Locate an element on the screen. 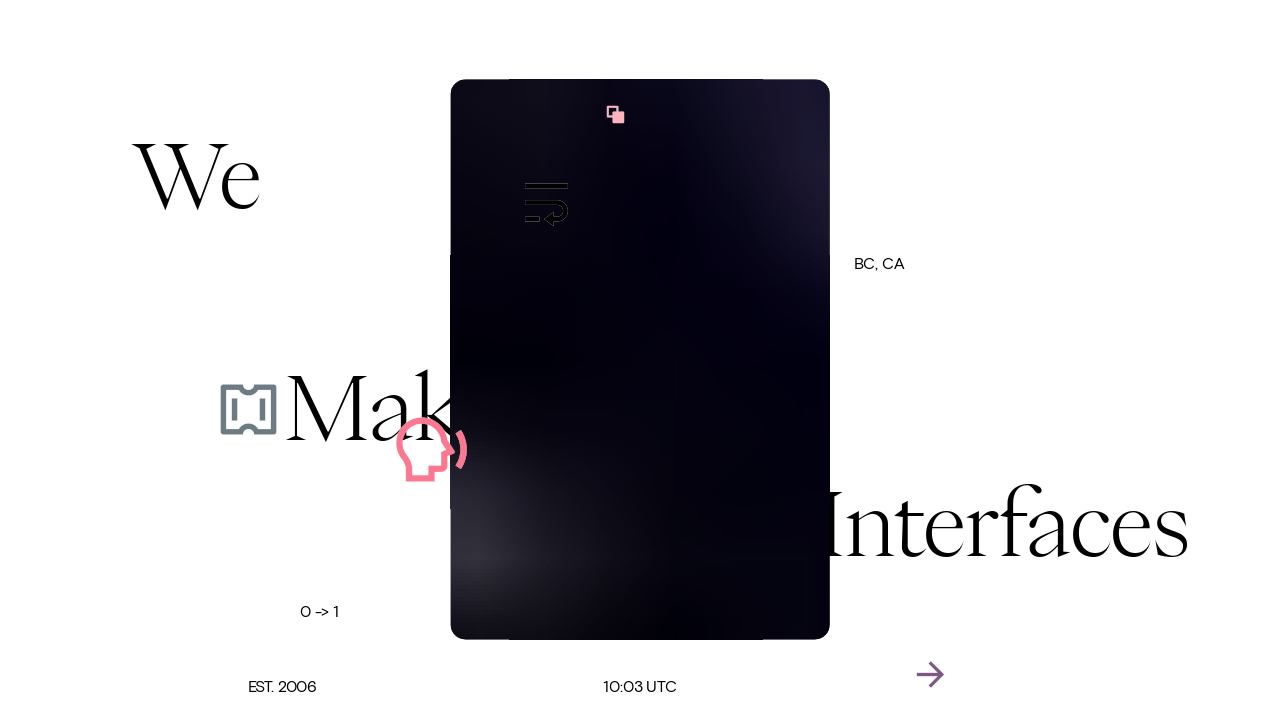 Image resolution: width=1280 pixels, height=720 pixels. view available coupons or vouchers is located at coordinates (248, 409).